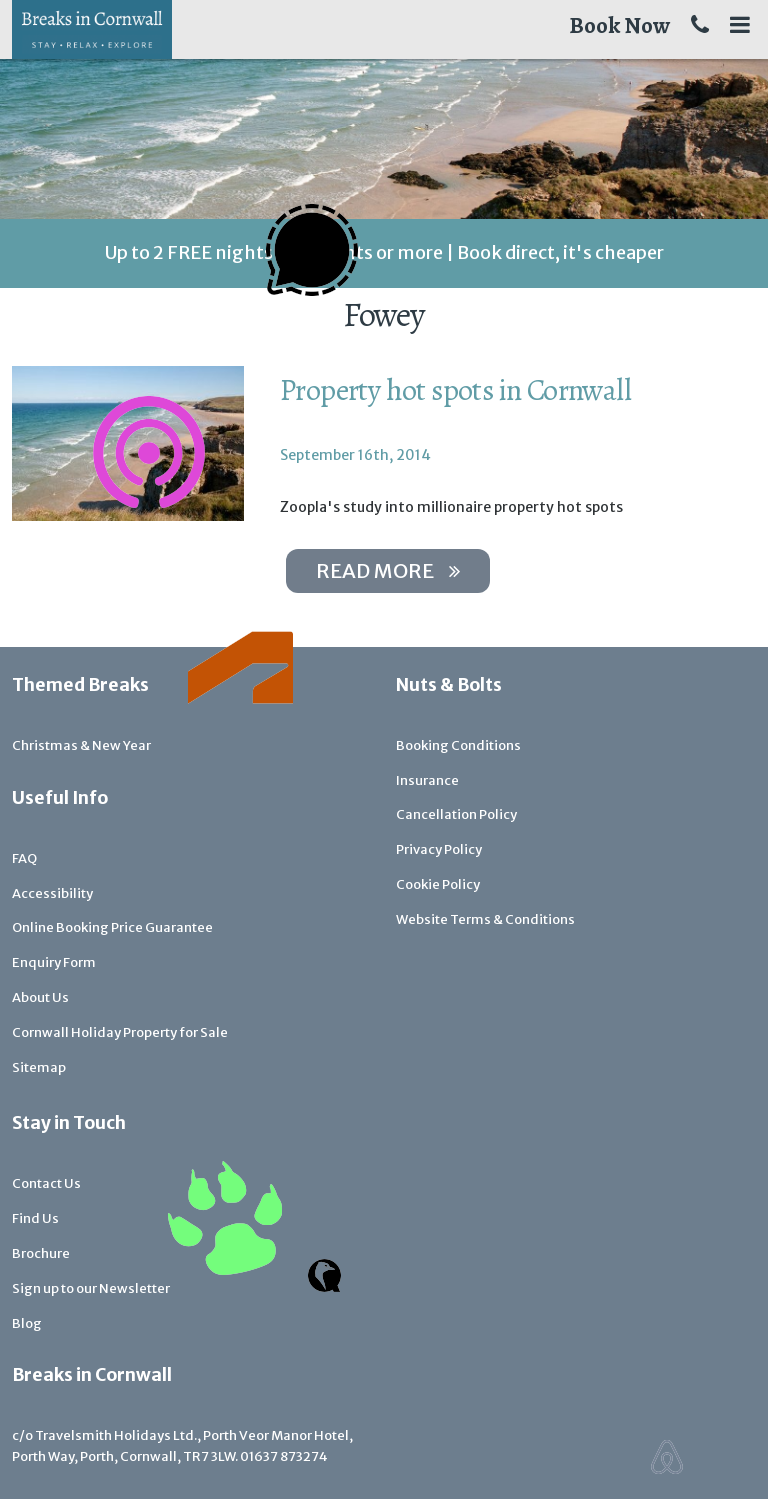  What do you see at coordinates (240, 667) in the screenshot?
I see `autodesk logo` at bounding box center [240, 667].